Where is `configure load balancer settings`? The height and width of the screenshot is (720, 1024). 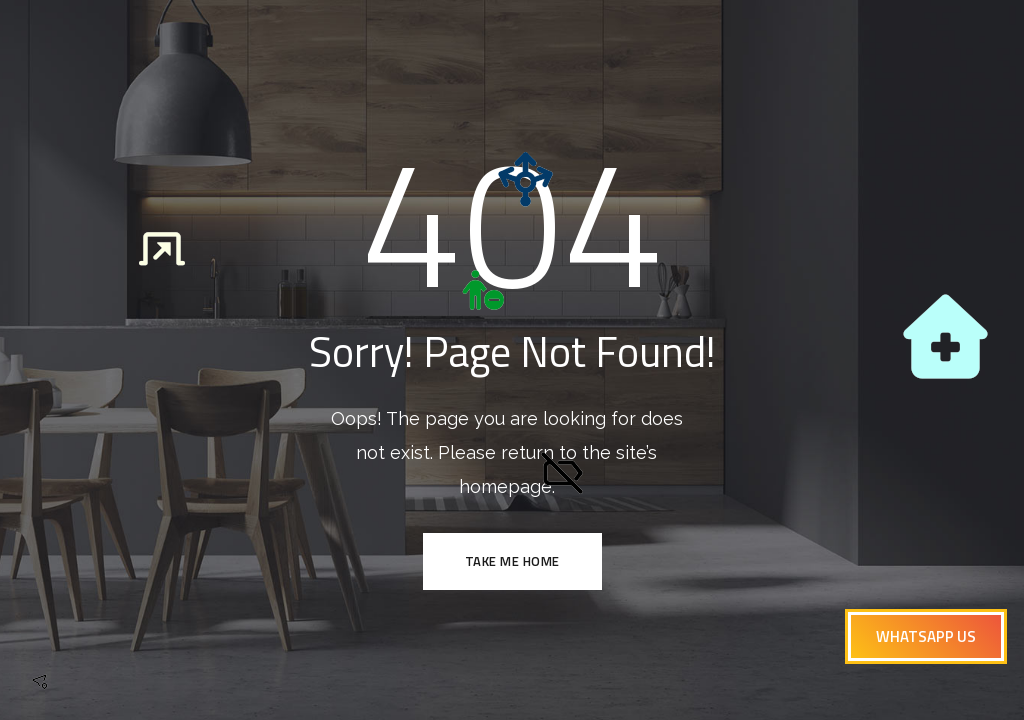
configure load balancer settings is located at coordinates (525, 179).